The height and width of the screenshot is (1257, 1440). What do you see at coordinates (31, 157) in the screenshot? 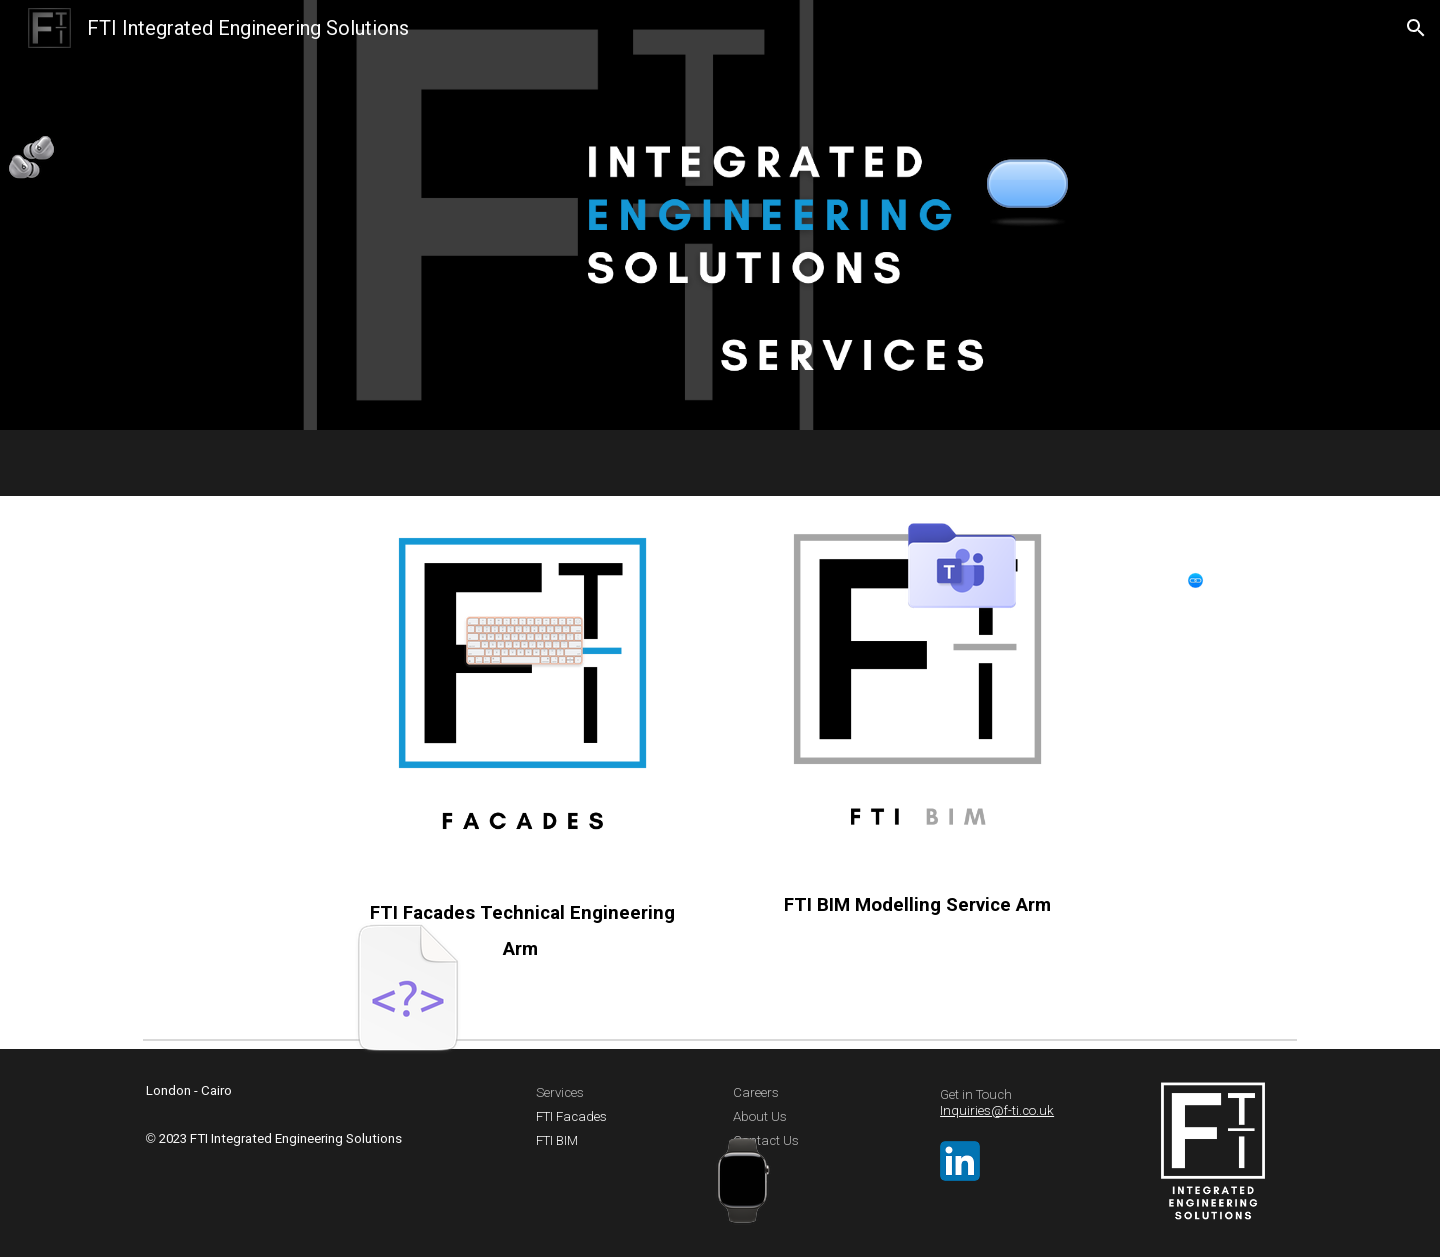
I see `connect beats studio buds via bluetooth` at bounding box center [31, 157].